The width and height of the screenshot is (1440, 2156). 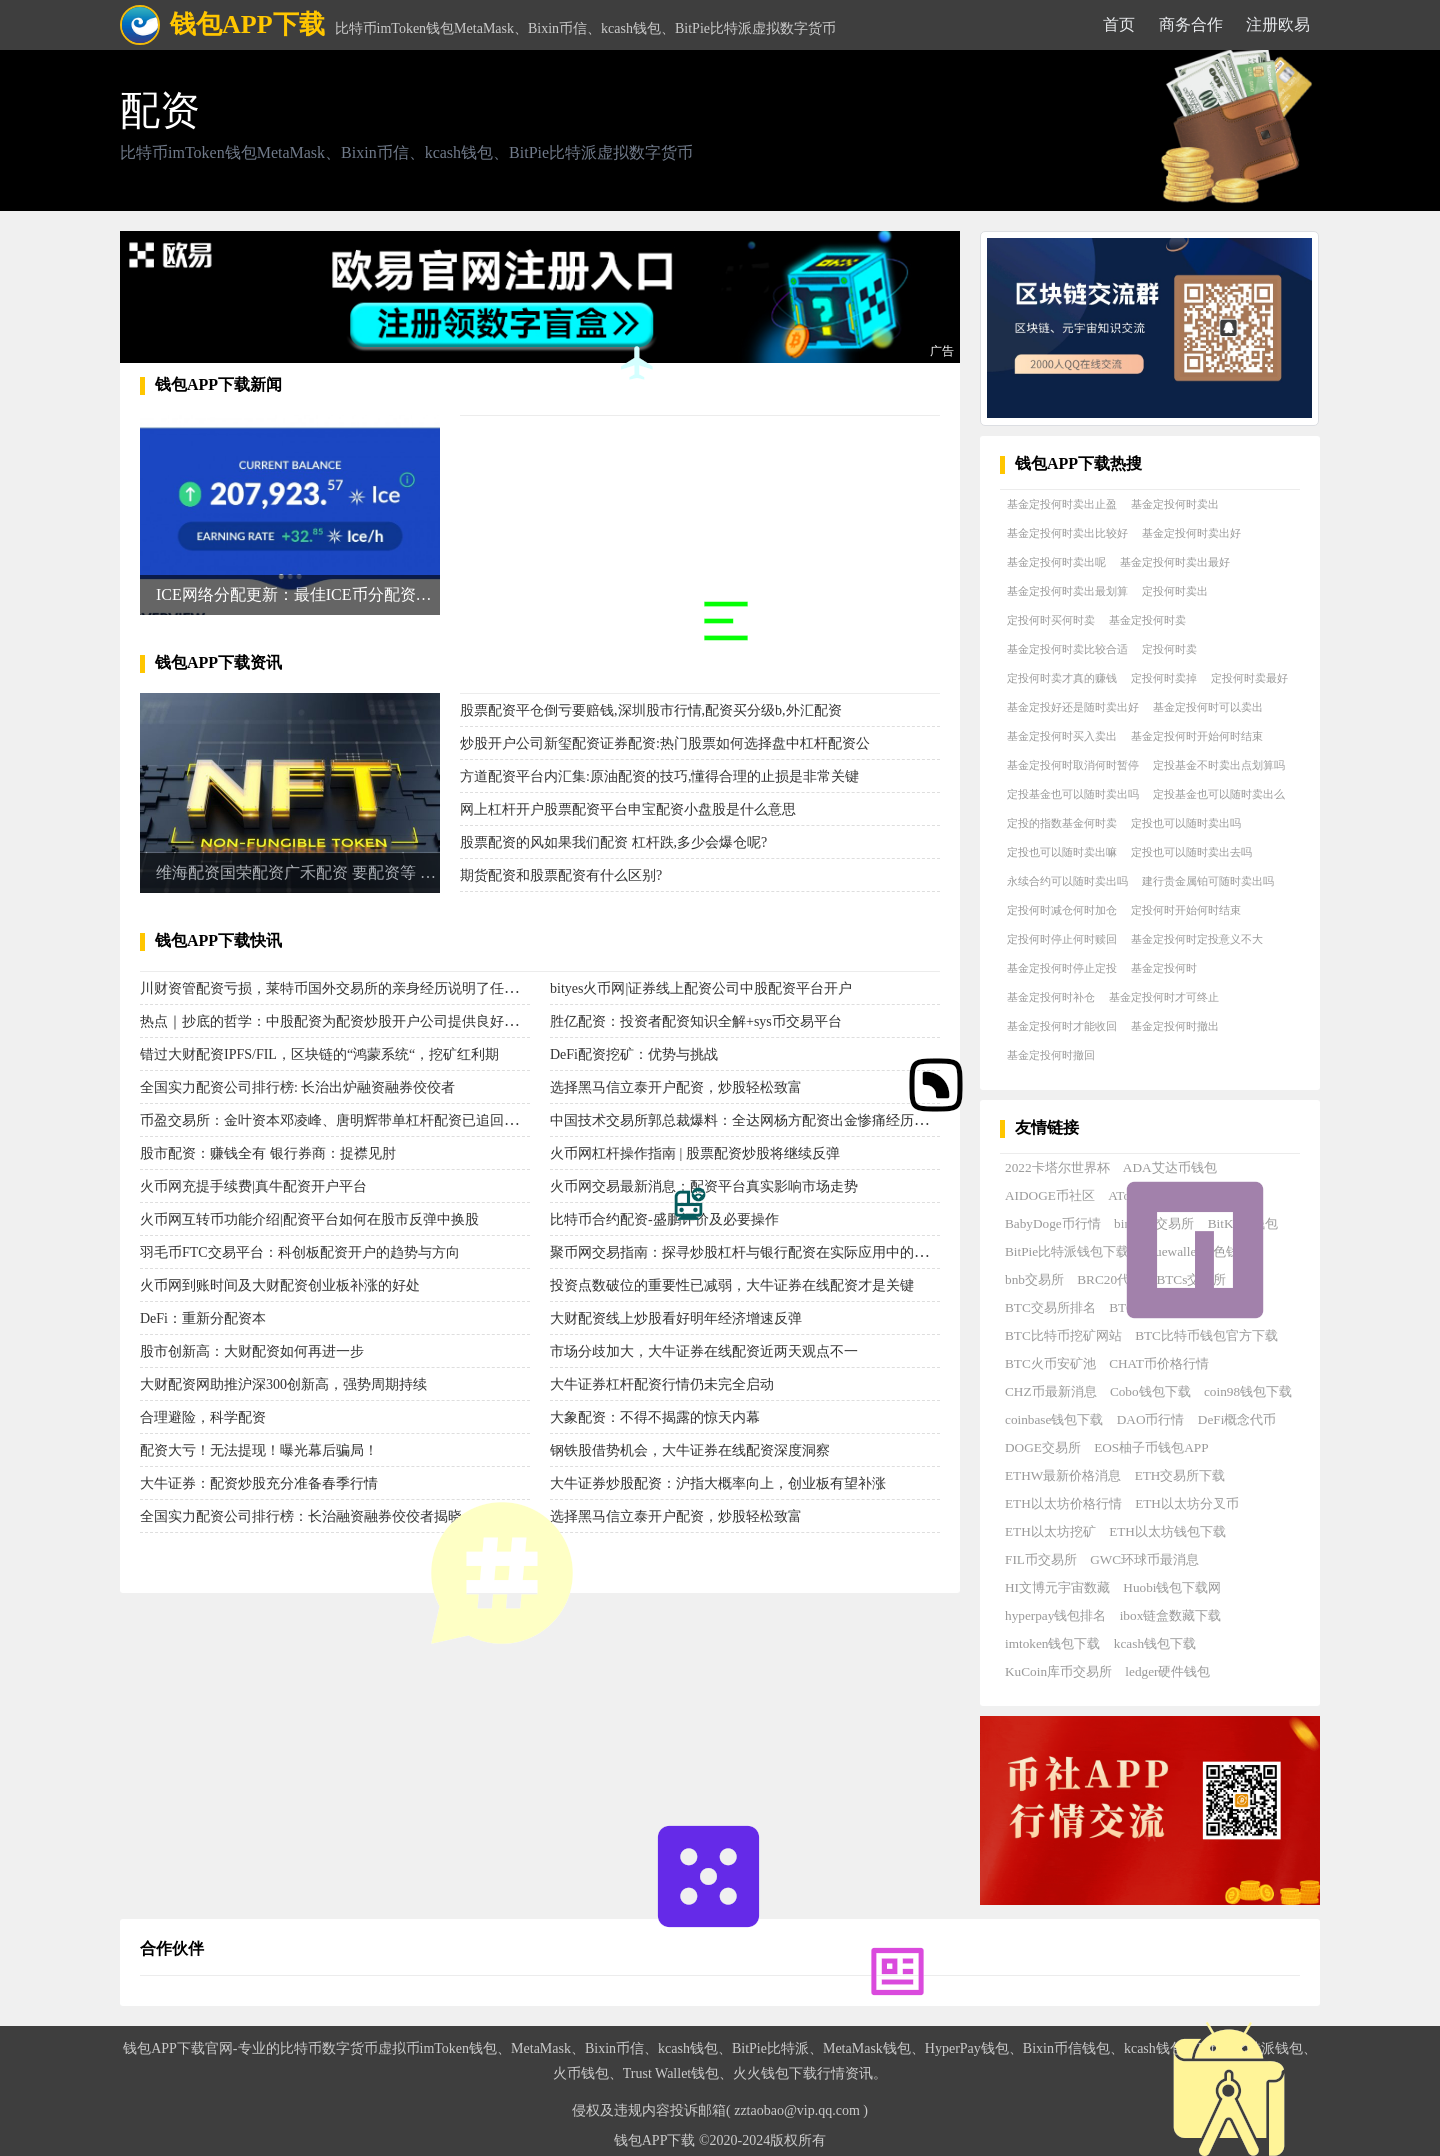 What do you see at coordinates (502, 1573) in the screenshot?
I see `open a chat channel or thread` at bounding box center [502, 1573].